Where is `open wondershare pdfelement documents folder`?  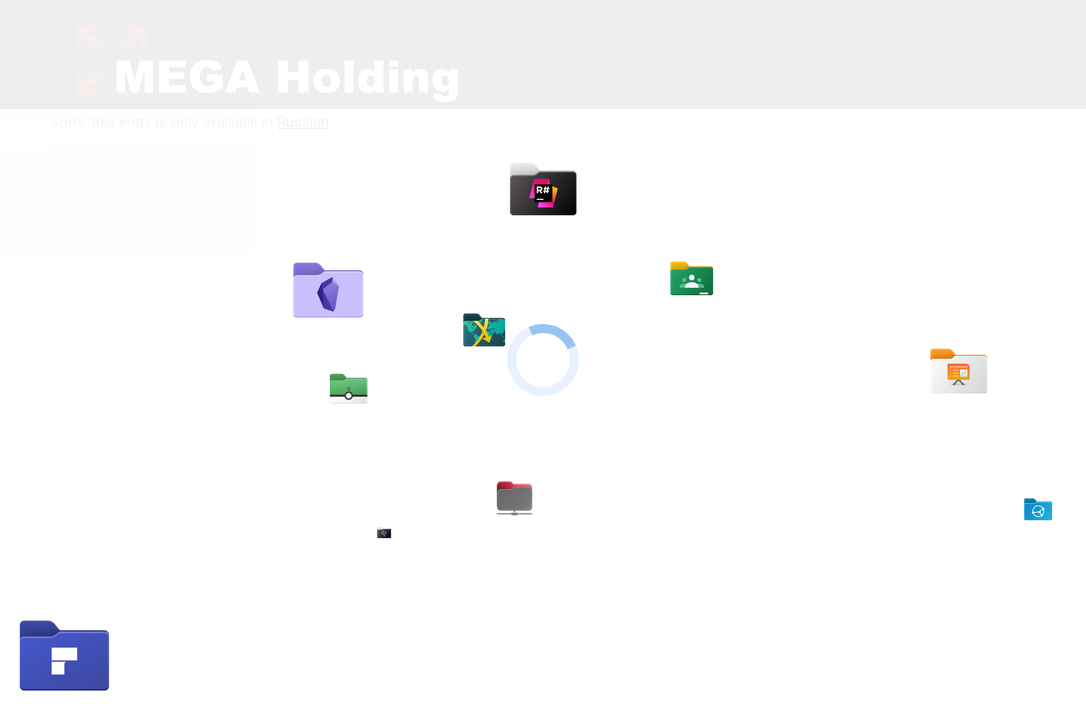 open wondershare pdfelement documents folder is located at coordinates (64, 658).